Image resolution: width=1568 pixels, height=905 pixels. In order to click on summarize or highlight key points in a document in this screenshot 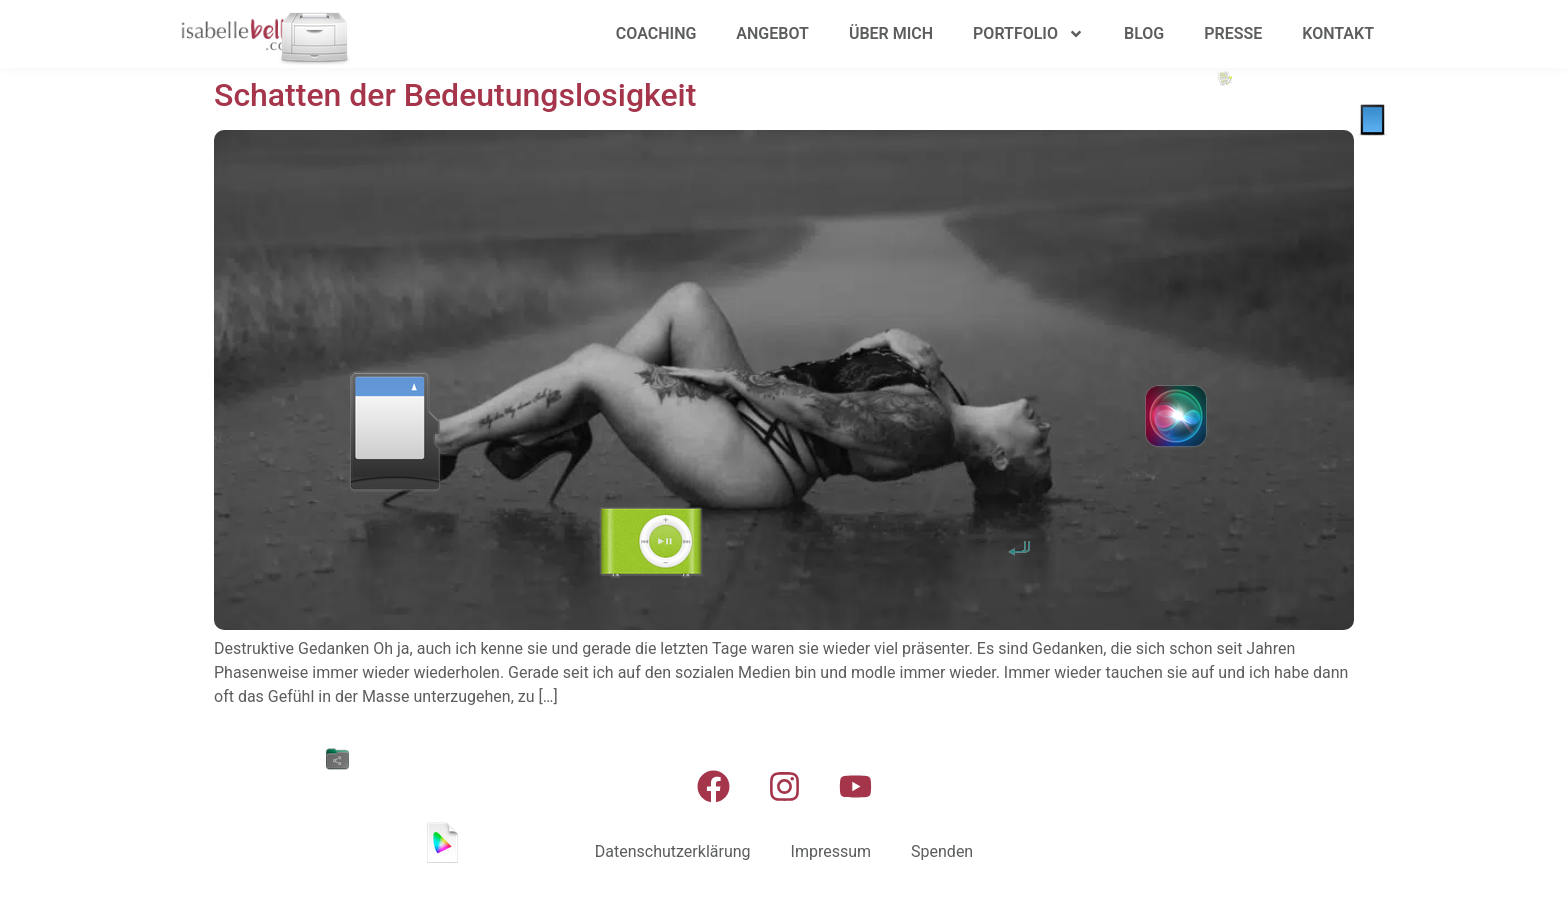, I will do `click(1225, 78)`.